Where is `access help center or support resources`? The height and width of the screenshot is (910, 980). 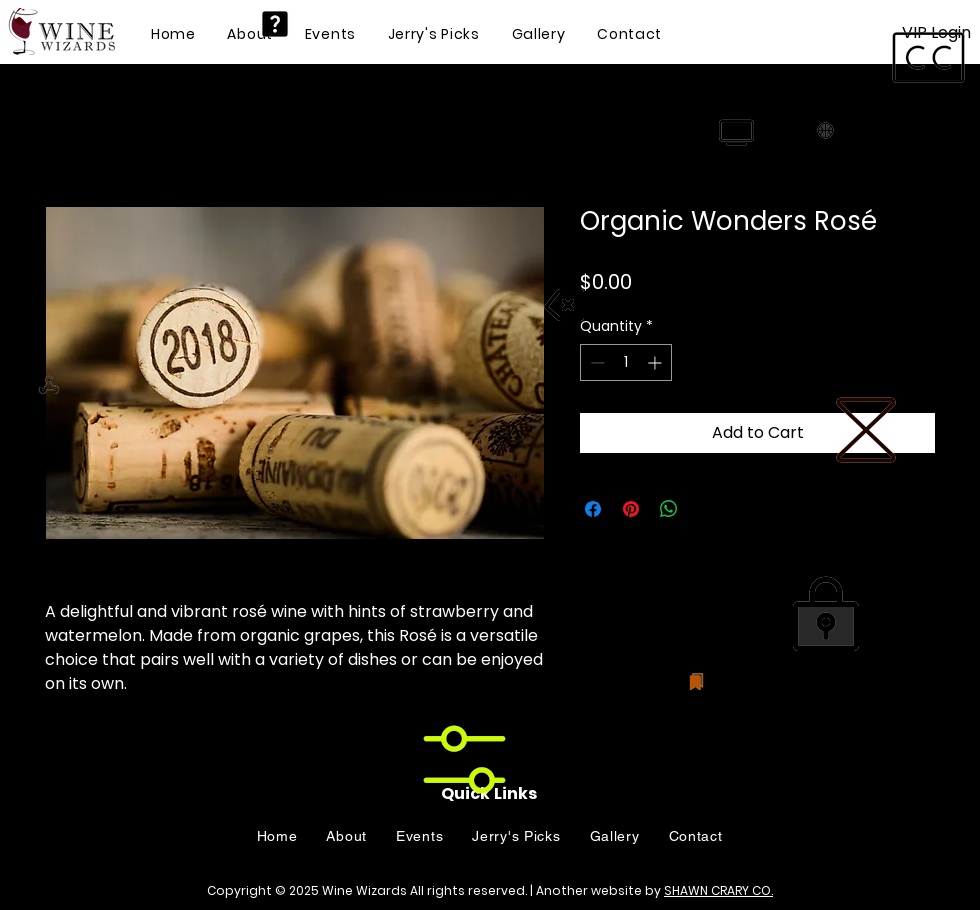
access help center or support resources is located at coordinates (275, 24).